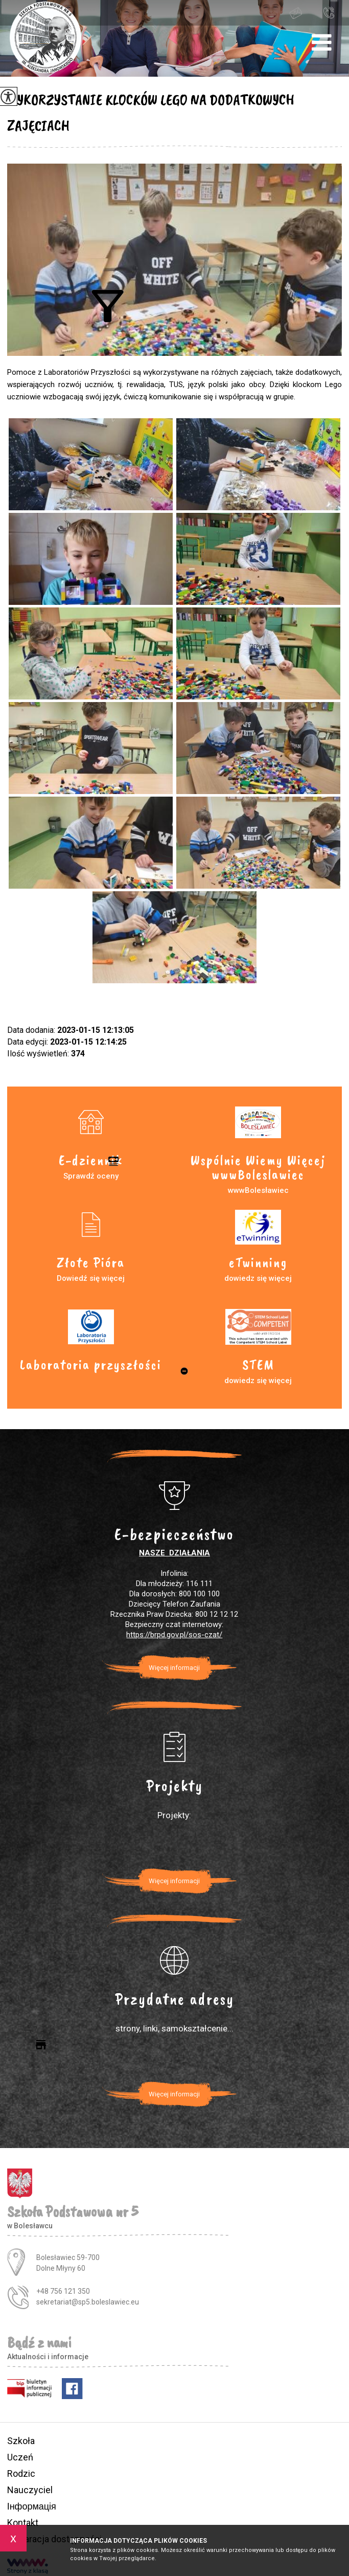 The image size is (349, 2576). Describe the element at coordinates (107, 306) in the screenshot. I see `filter or sort content` at that location.